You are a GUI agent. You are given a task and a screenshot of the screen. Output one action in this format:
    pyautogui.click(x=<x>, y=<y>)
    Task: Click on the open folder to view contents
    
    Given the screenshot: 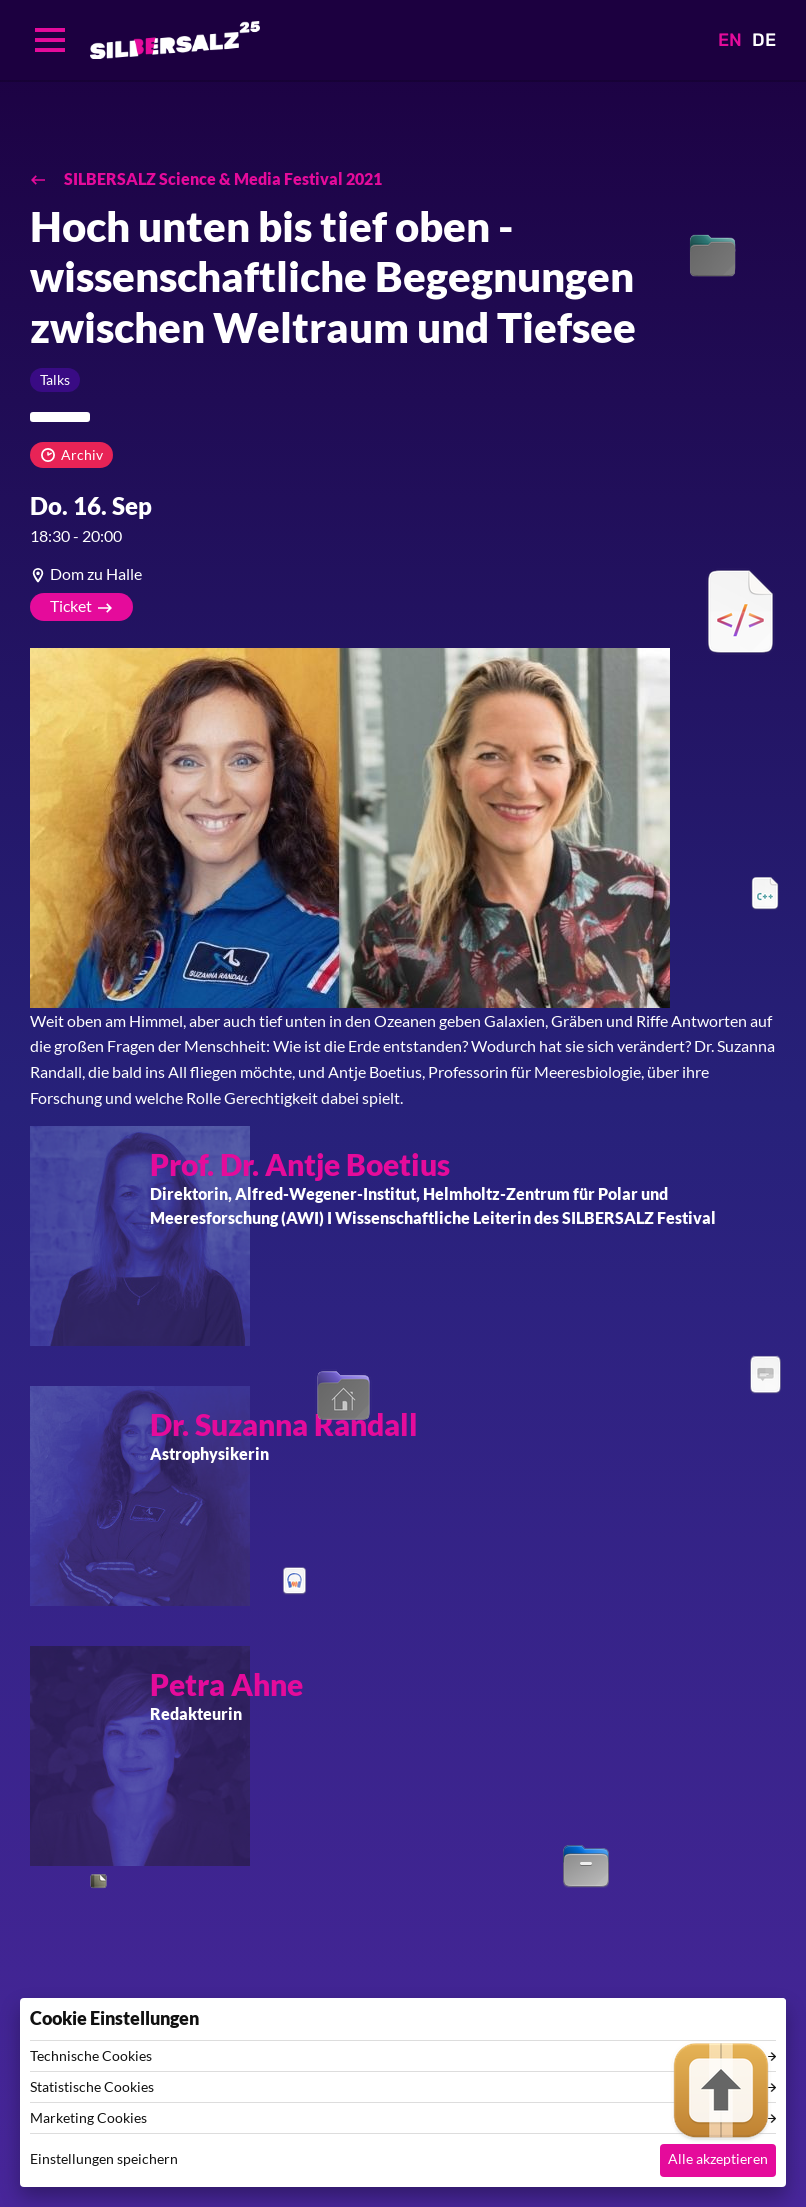 What is the action you would take?
    pyautogui.click(x=712, y=255)
    